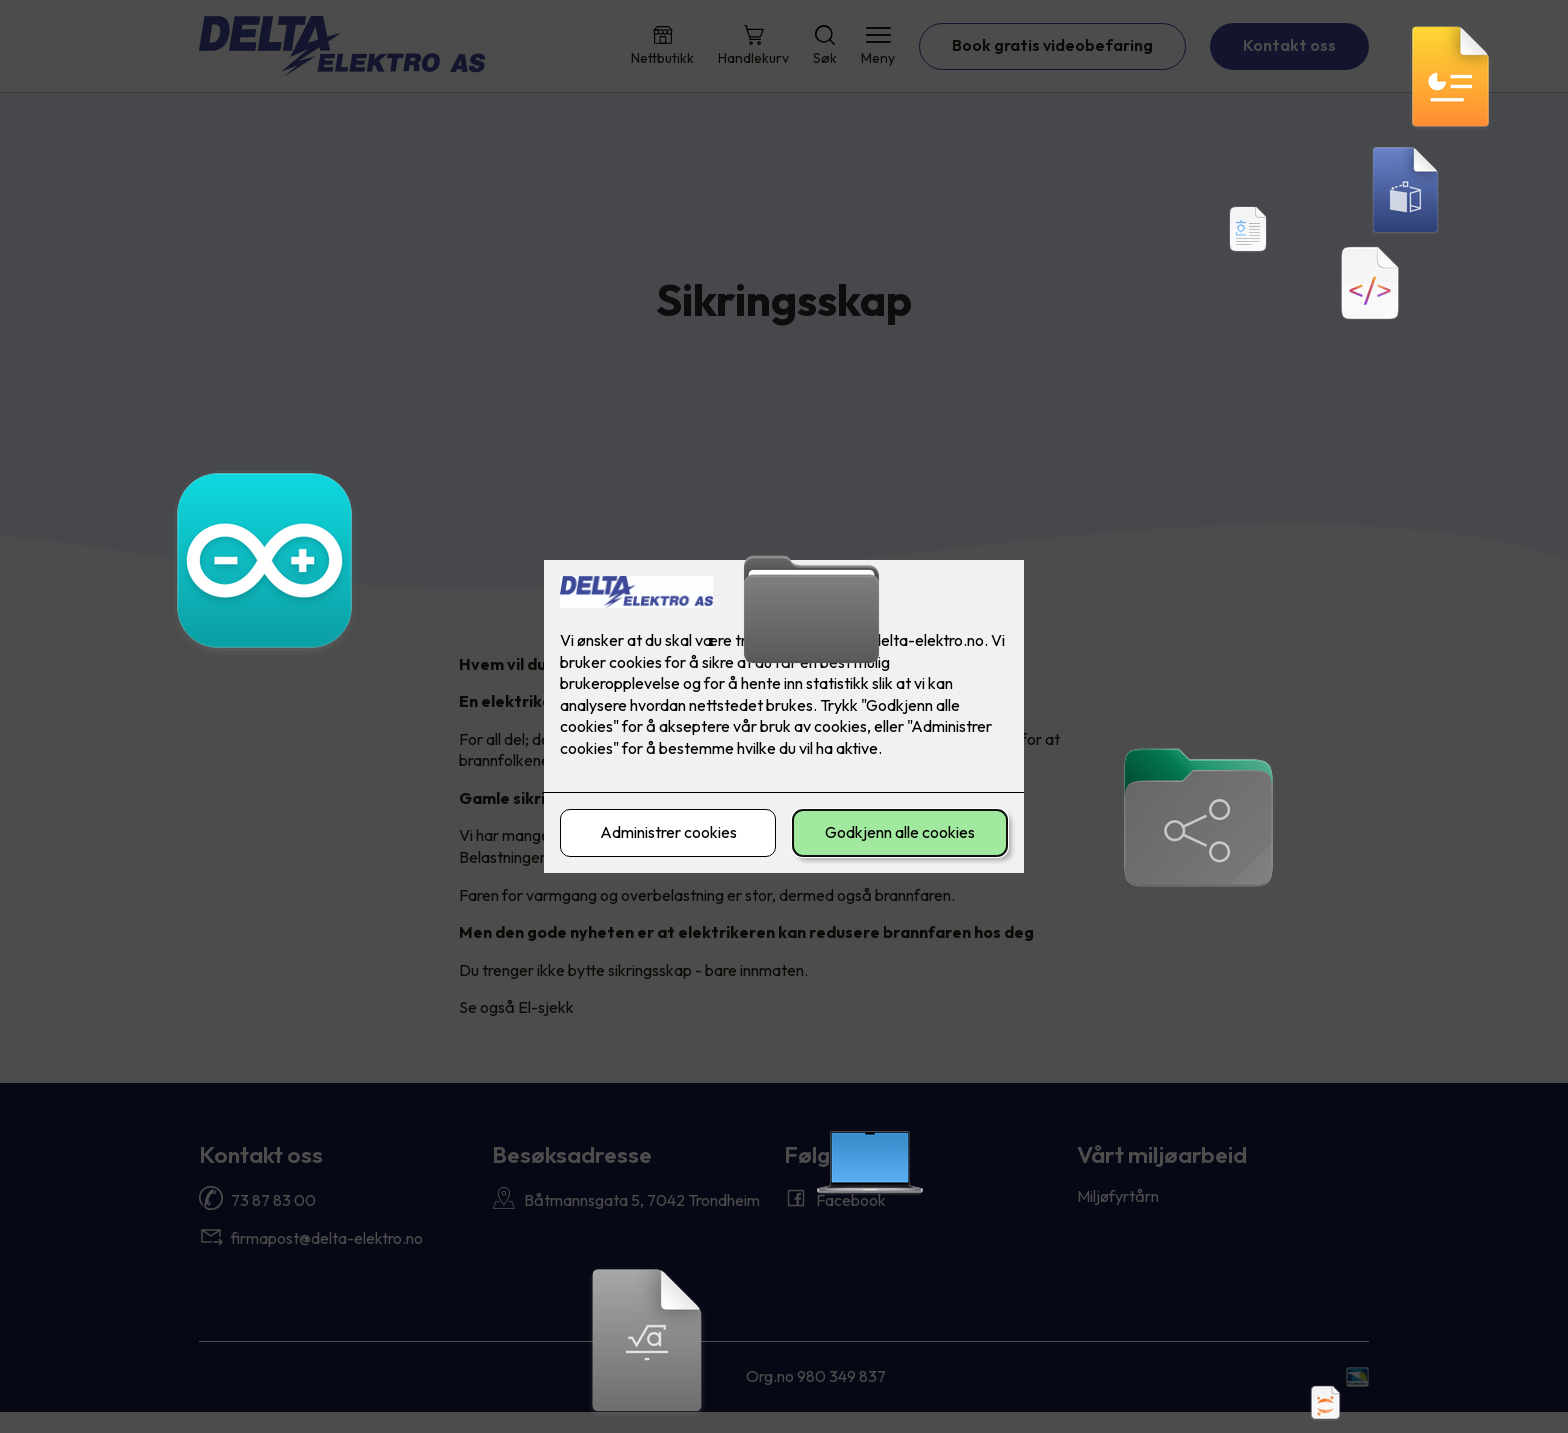 Image resolution: width=1568 pixels, height=1433 pixels. I want to click on open a jupyter notebook file, so click(1325, 1402).